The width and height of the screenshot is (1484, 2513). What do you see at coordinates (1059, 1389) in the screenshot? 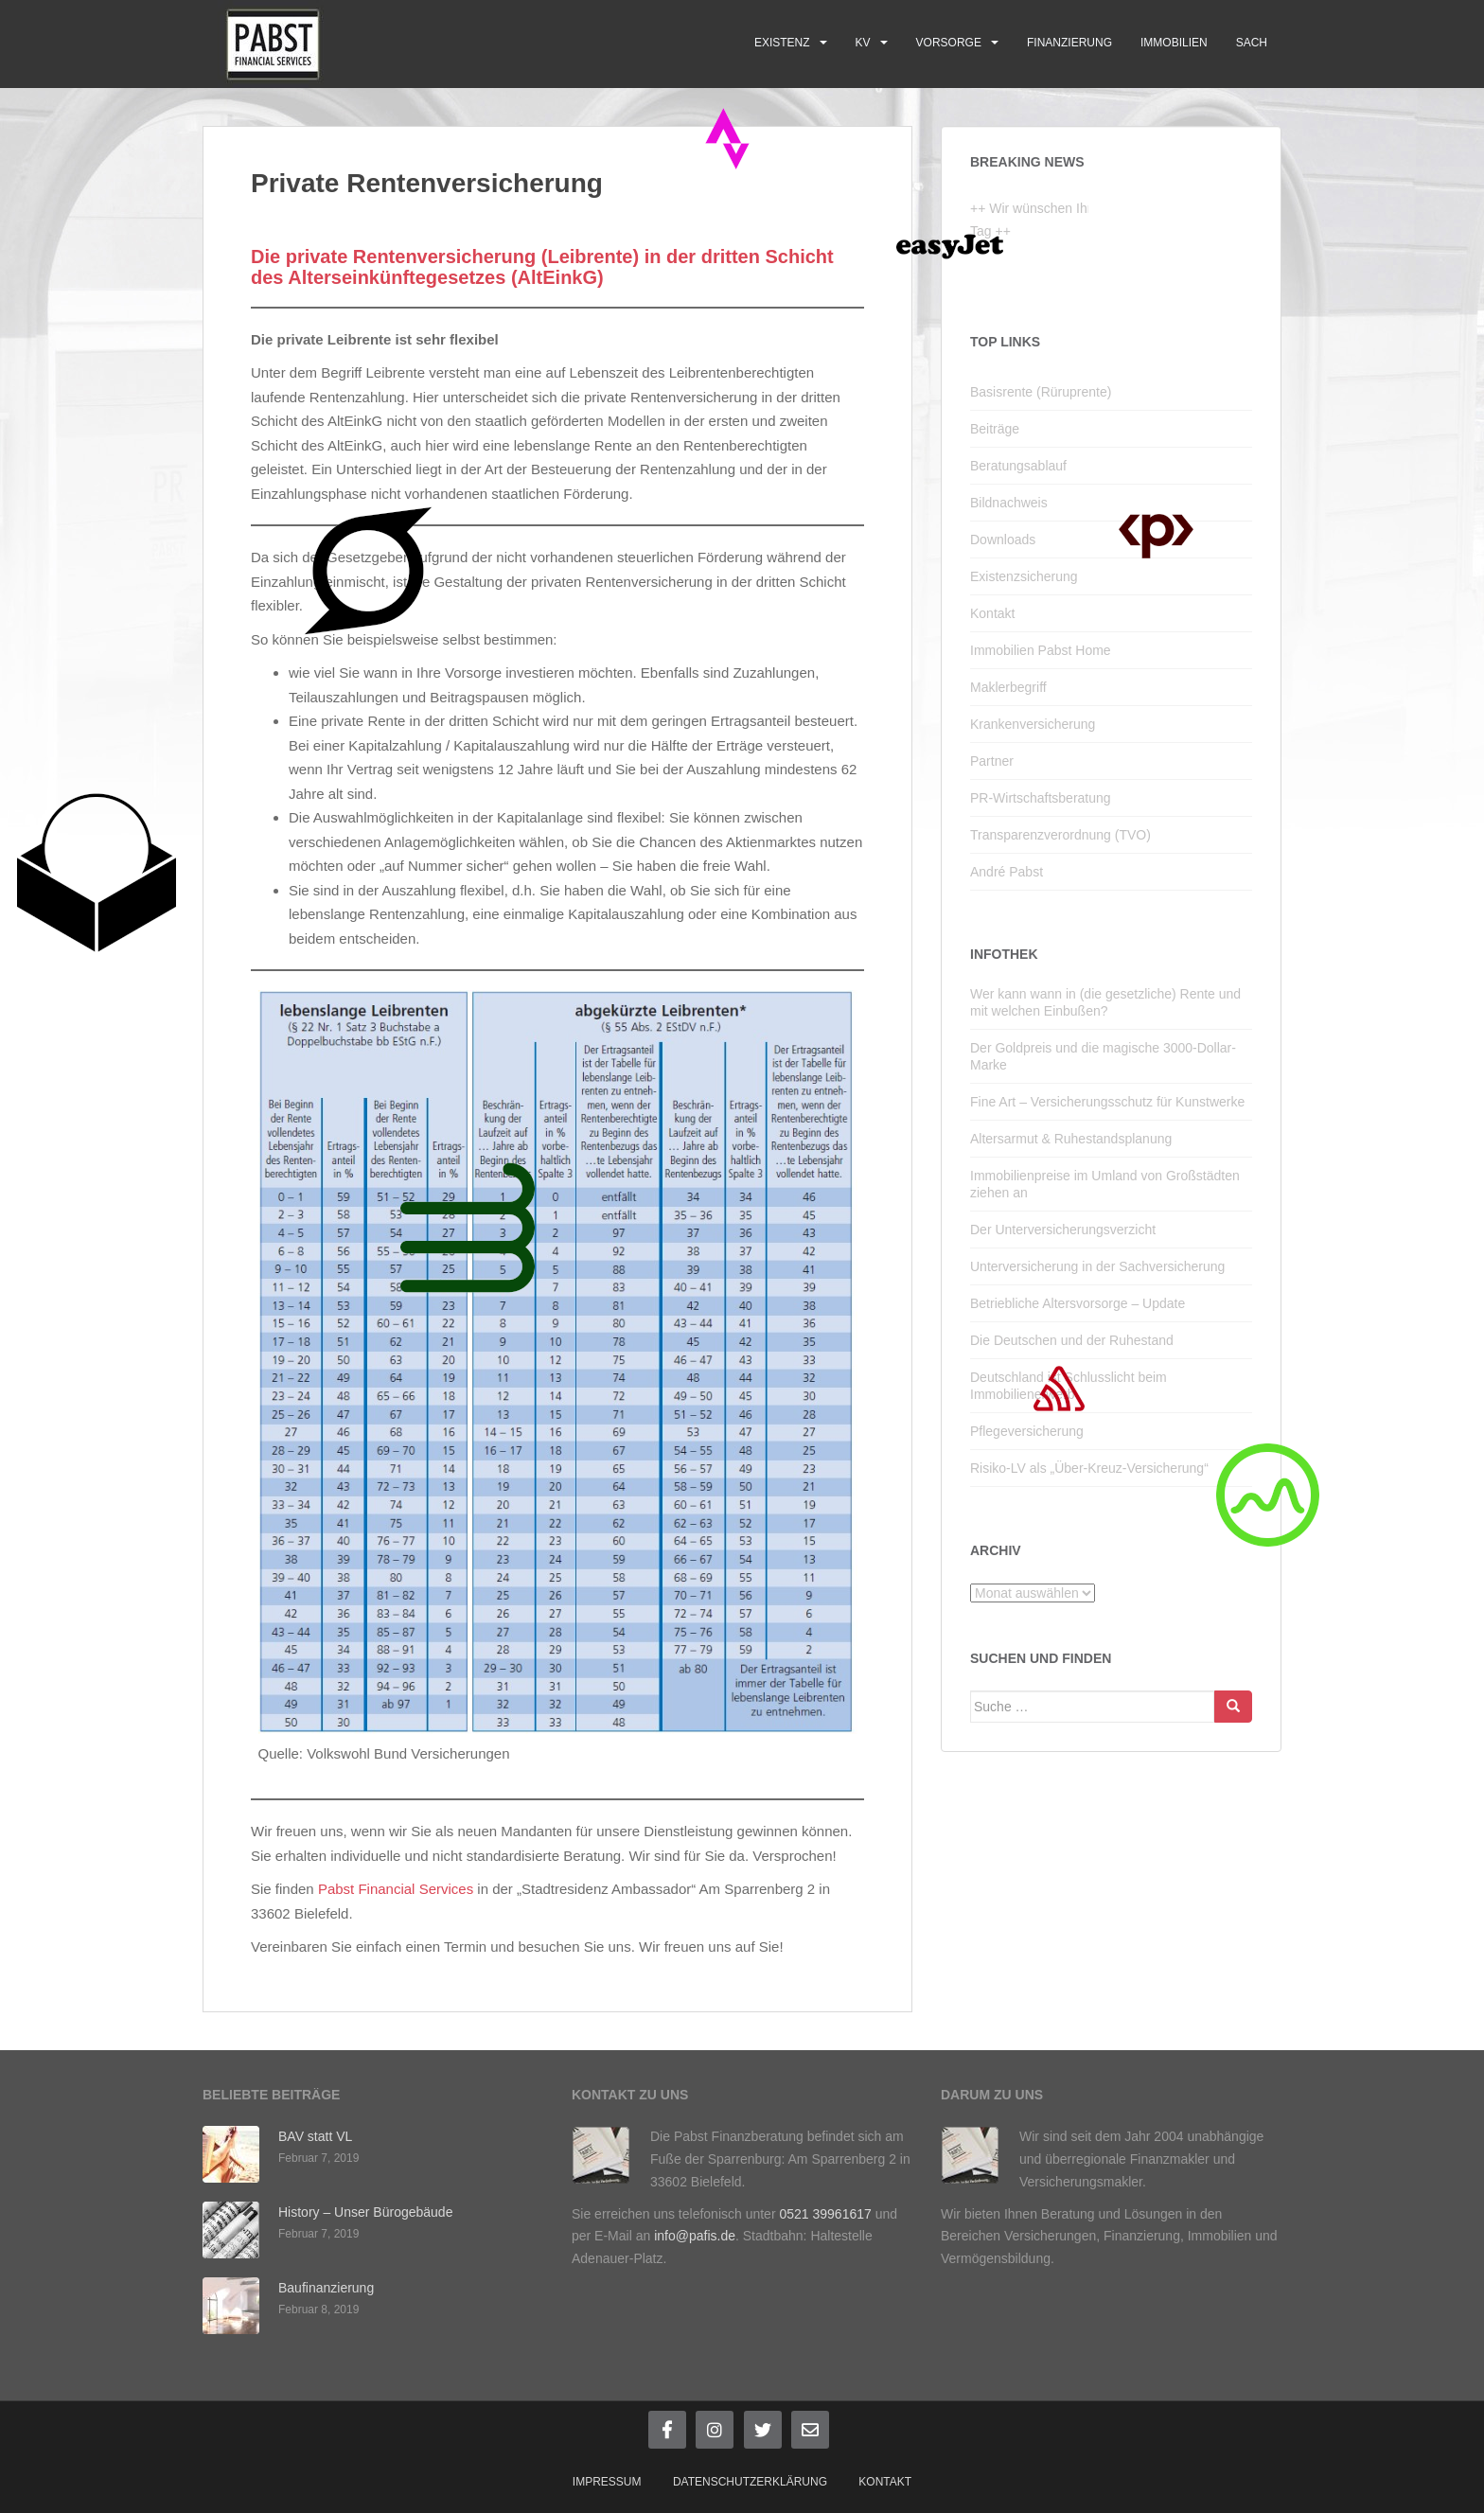
I see `link to Sentry error monitoring service` at bounding box center [1059, 1389].